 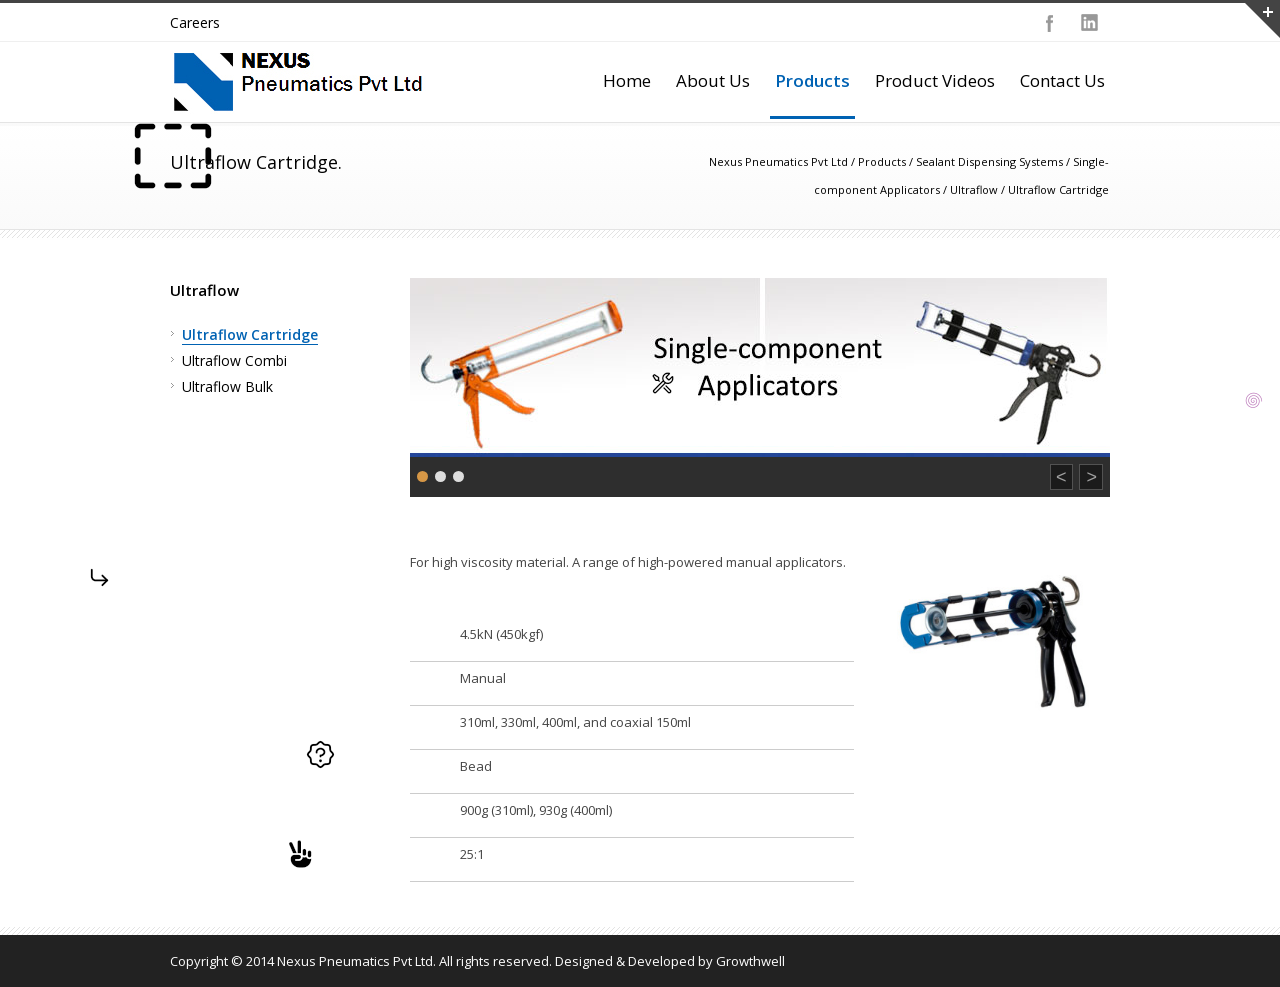 I want to click on reply to a message or comment, so click(x=99, y=577).